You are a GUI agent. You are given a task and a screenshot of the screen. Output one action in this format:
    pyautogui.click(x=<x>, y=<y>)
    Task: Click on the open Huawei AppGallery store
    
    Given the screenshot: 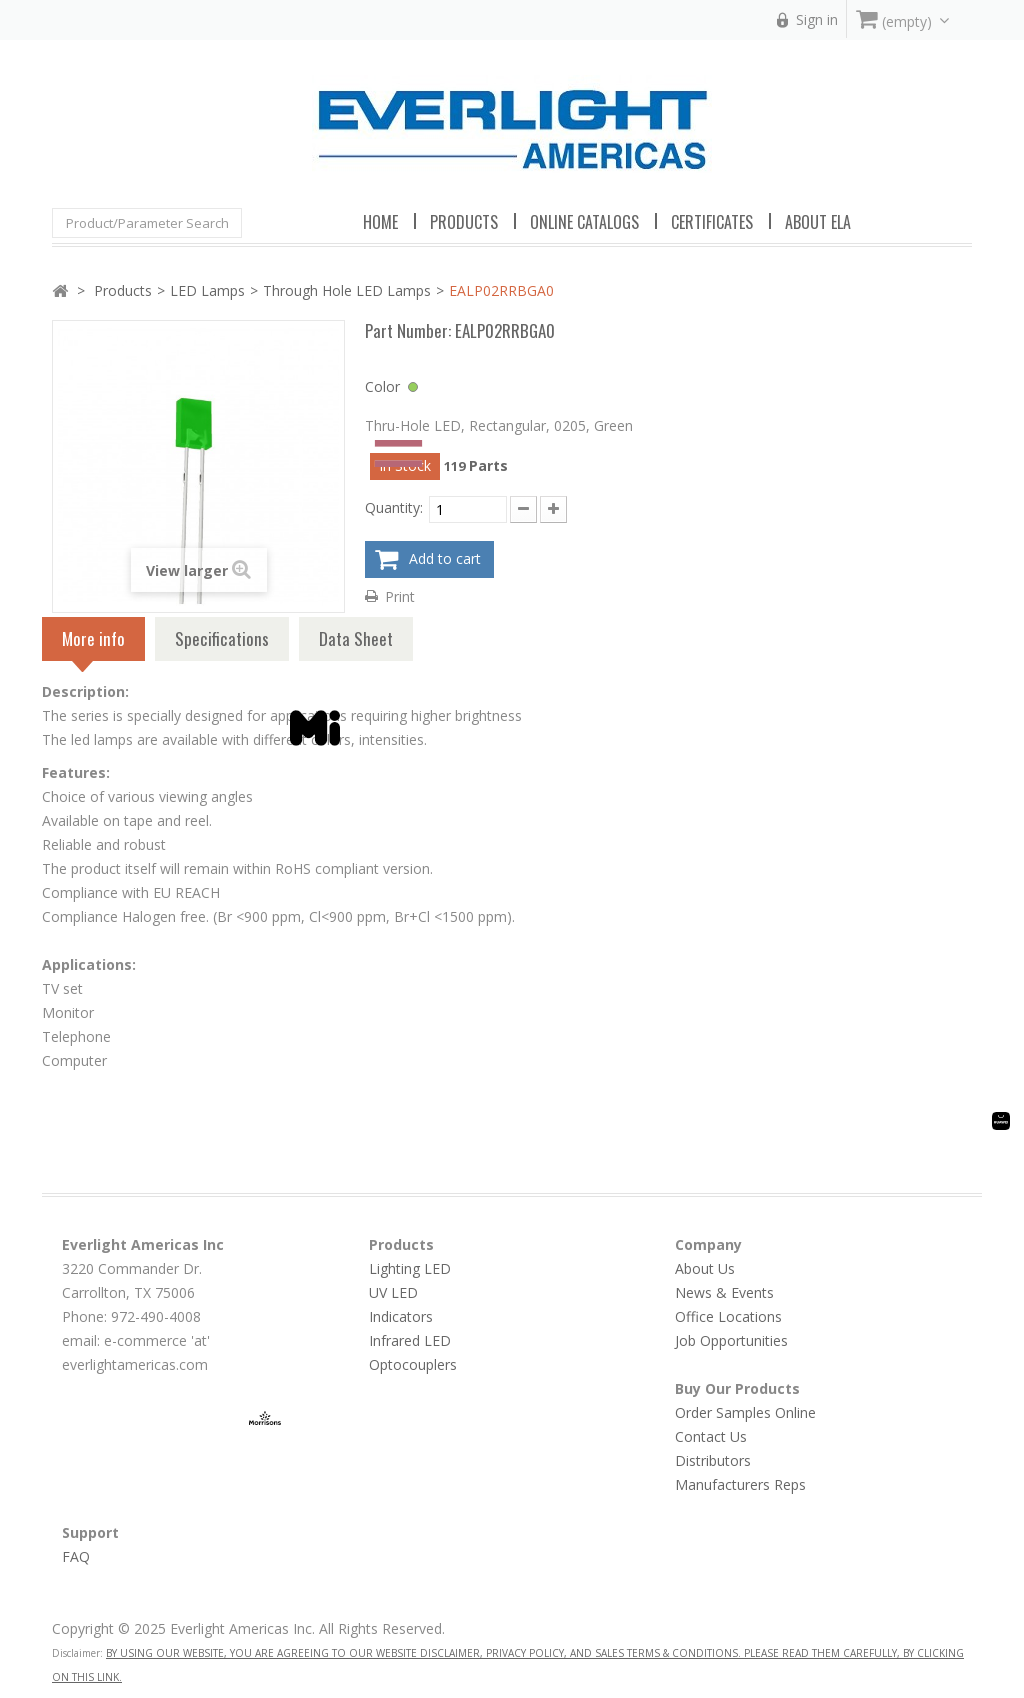 What is the action you would take?
    pyautogui.click(x=1001, y=1121)
    